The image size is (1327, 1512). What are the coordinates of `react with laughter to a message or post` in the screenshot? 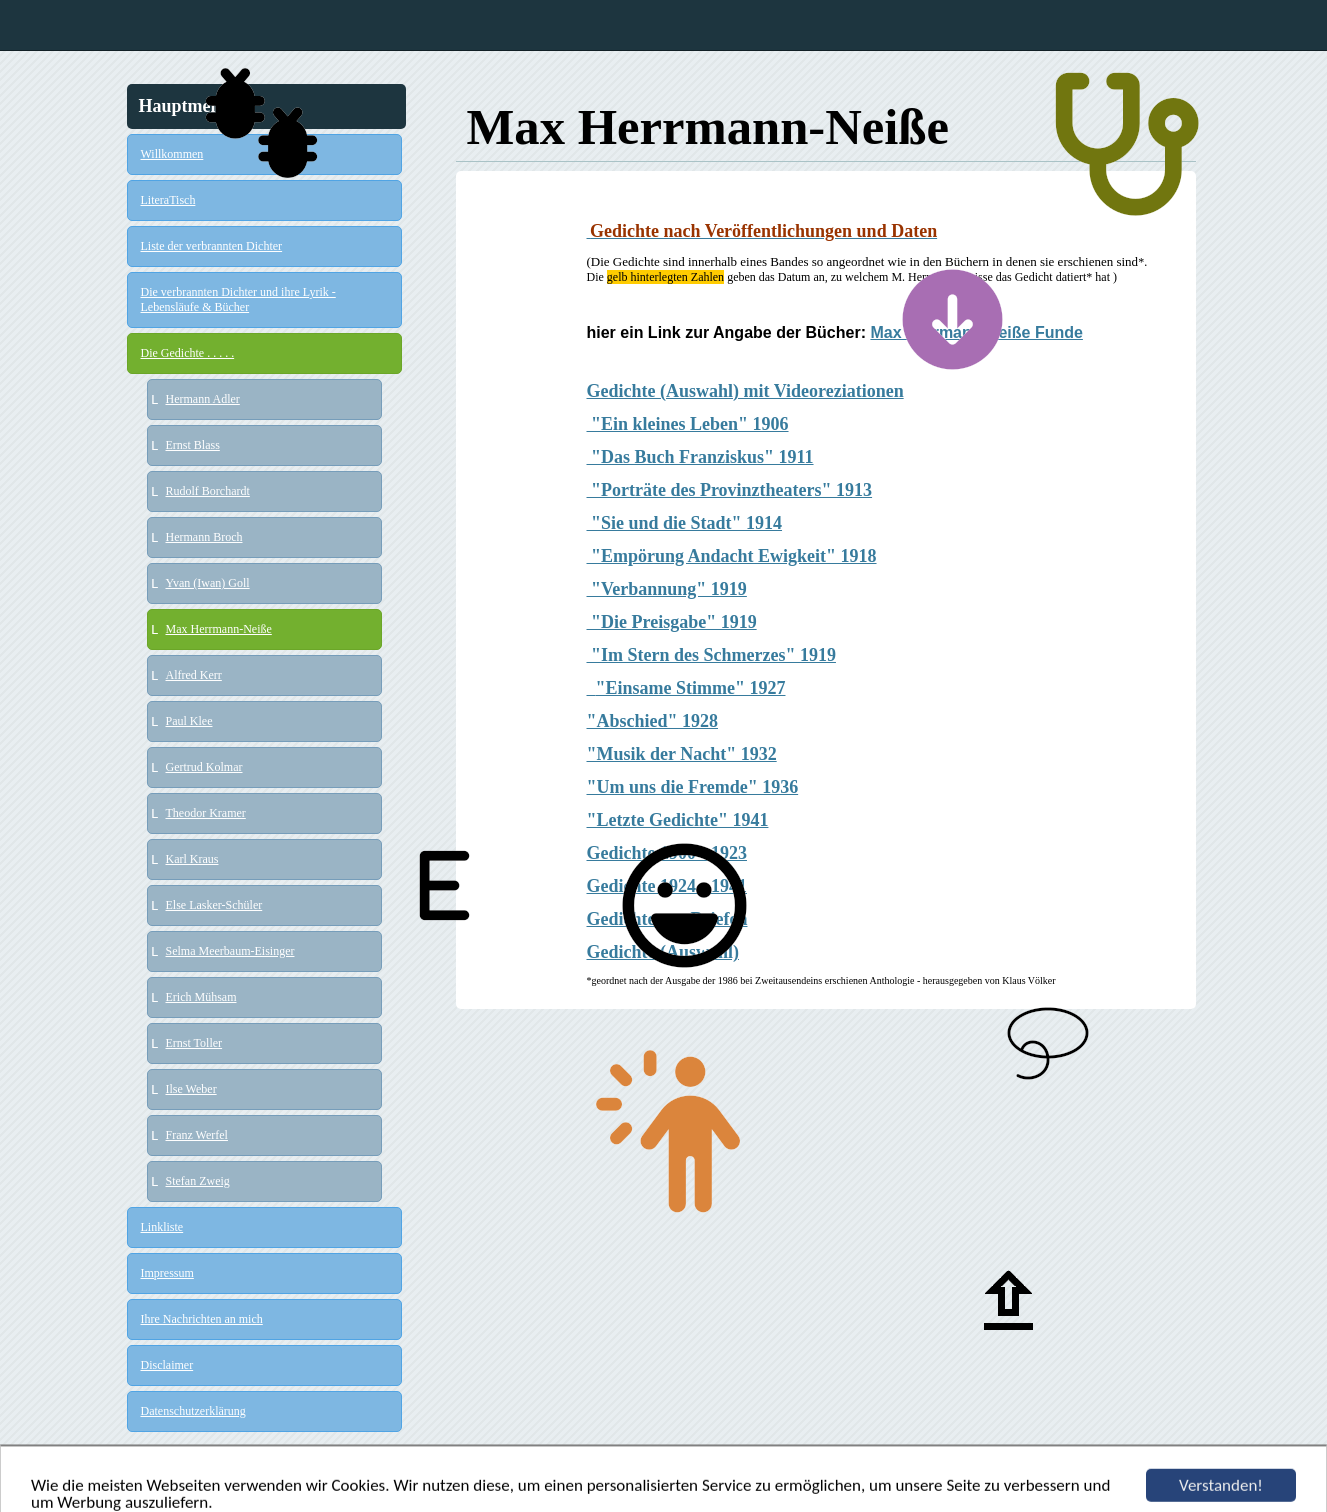 It's located at (684, 905).